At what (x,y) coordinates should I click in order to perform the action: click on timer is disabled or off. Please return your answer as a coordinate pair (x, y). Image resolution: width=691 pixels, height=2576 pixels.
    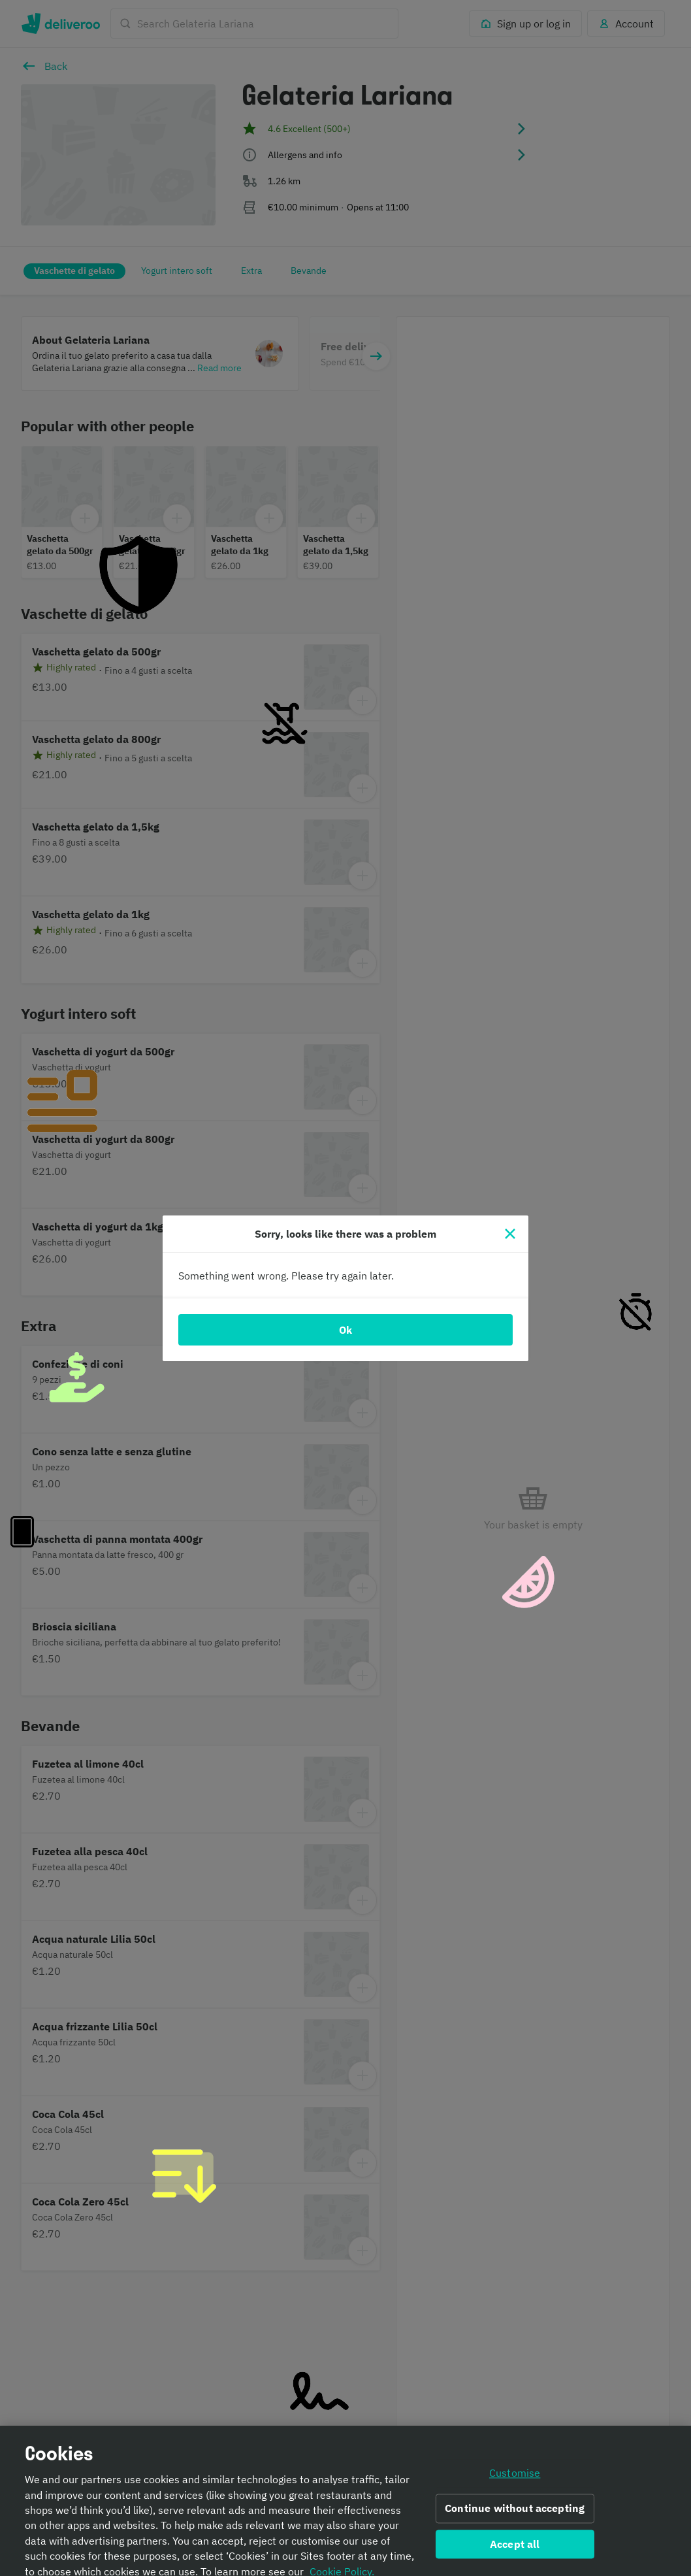
    Looking at the image, I should click on (636, 1312).